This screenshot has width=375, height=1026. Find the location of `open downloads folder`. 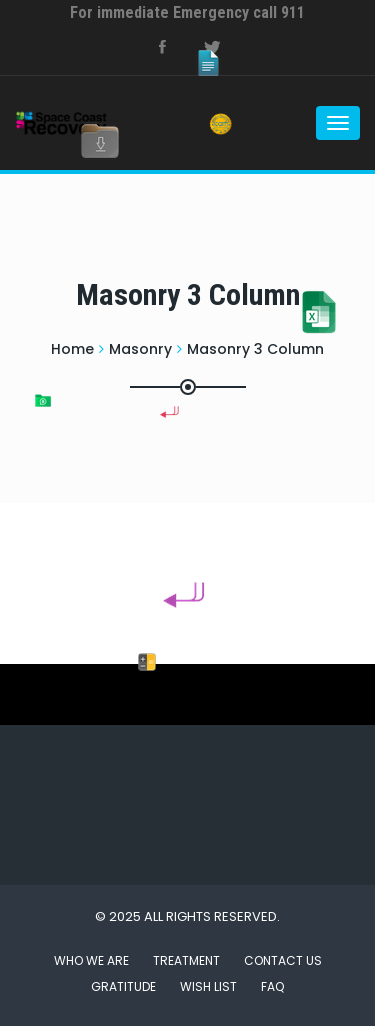

open downloads folder is located at coordinates (100, 141).